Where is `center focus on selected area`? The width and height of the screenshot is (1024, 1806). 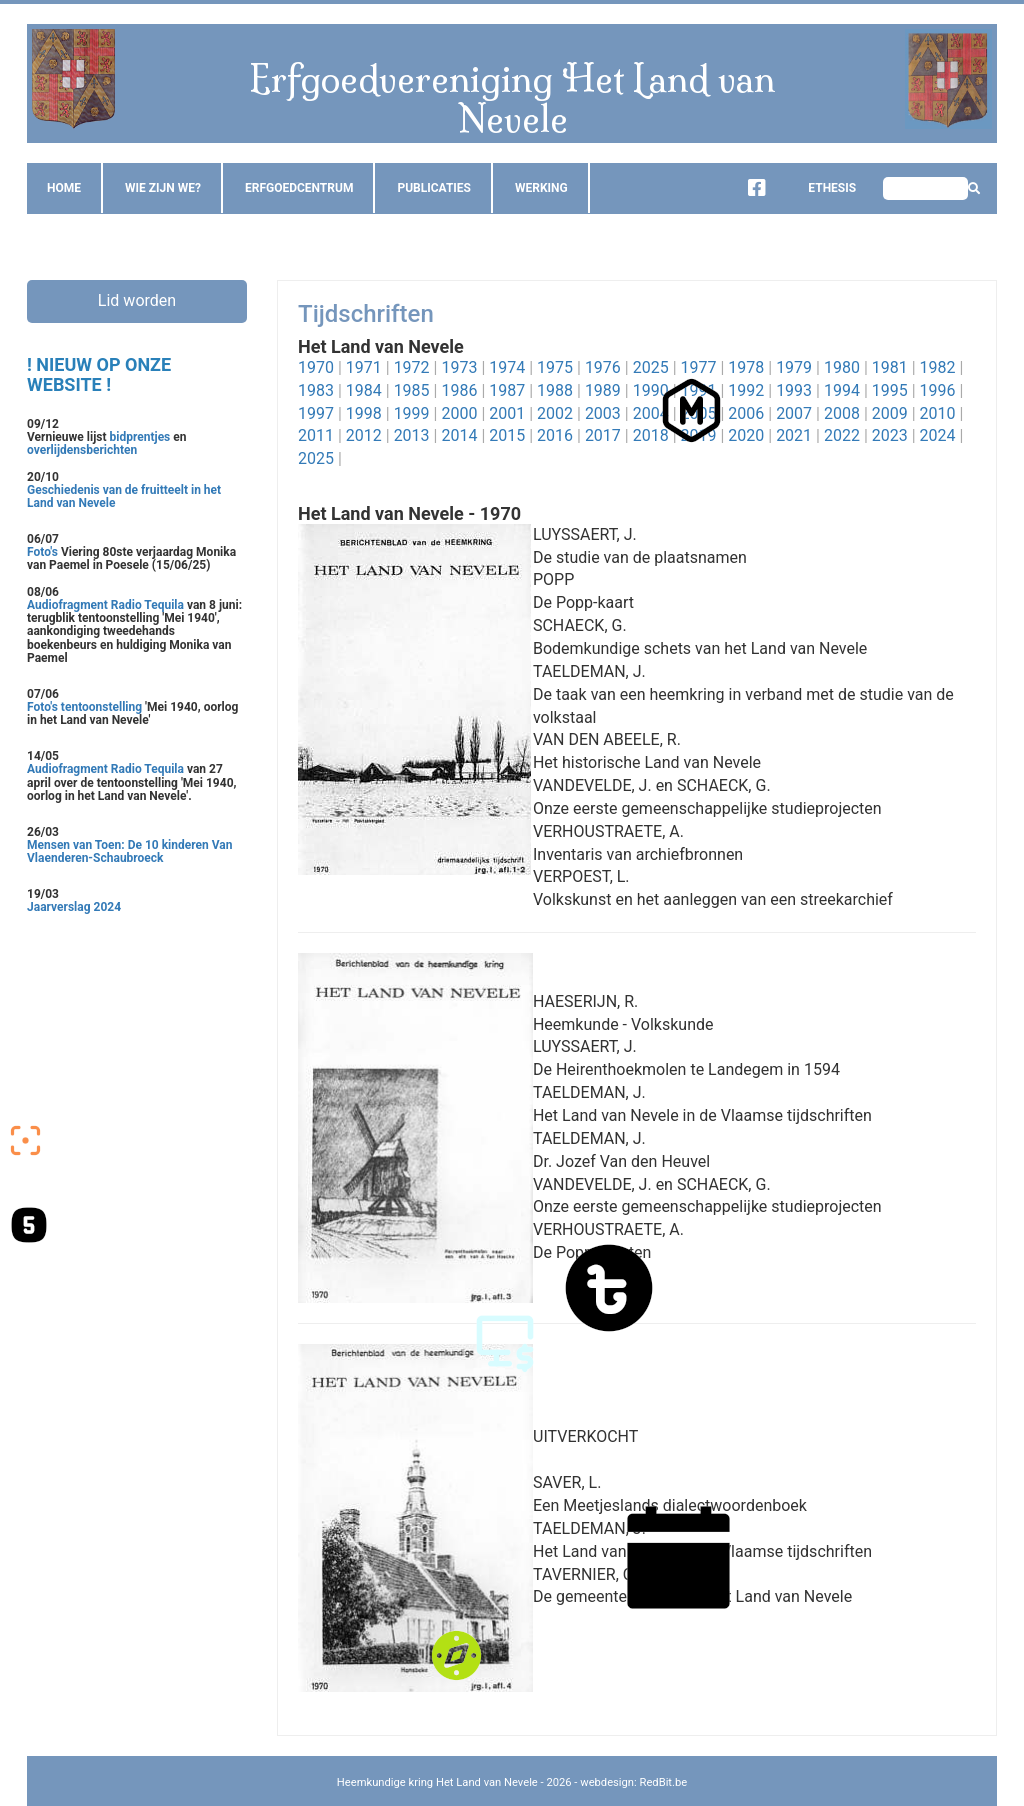 center focus on selected area is located at coordinates (25, 1140).